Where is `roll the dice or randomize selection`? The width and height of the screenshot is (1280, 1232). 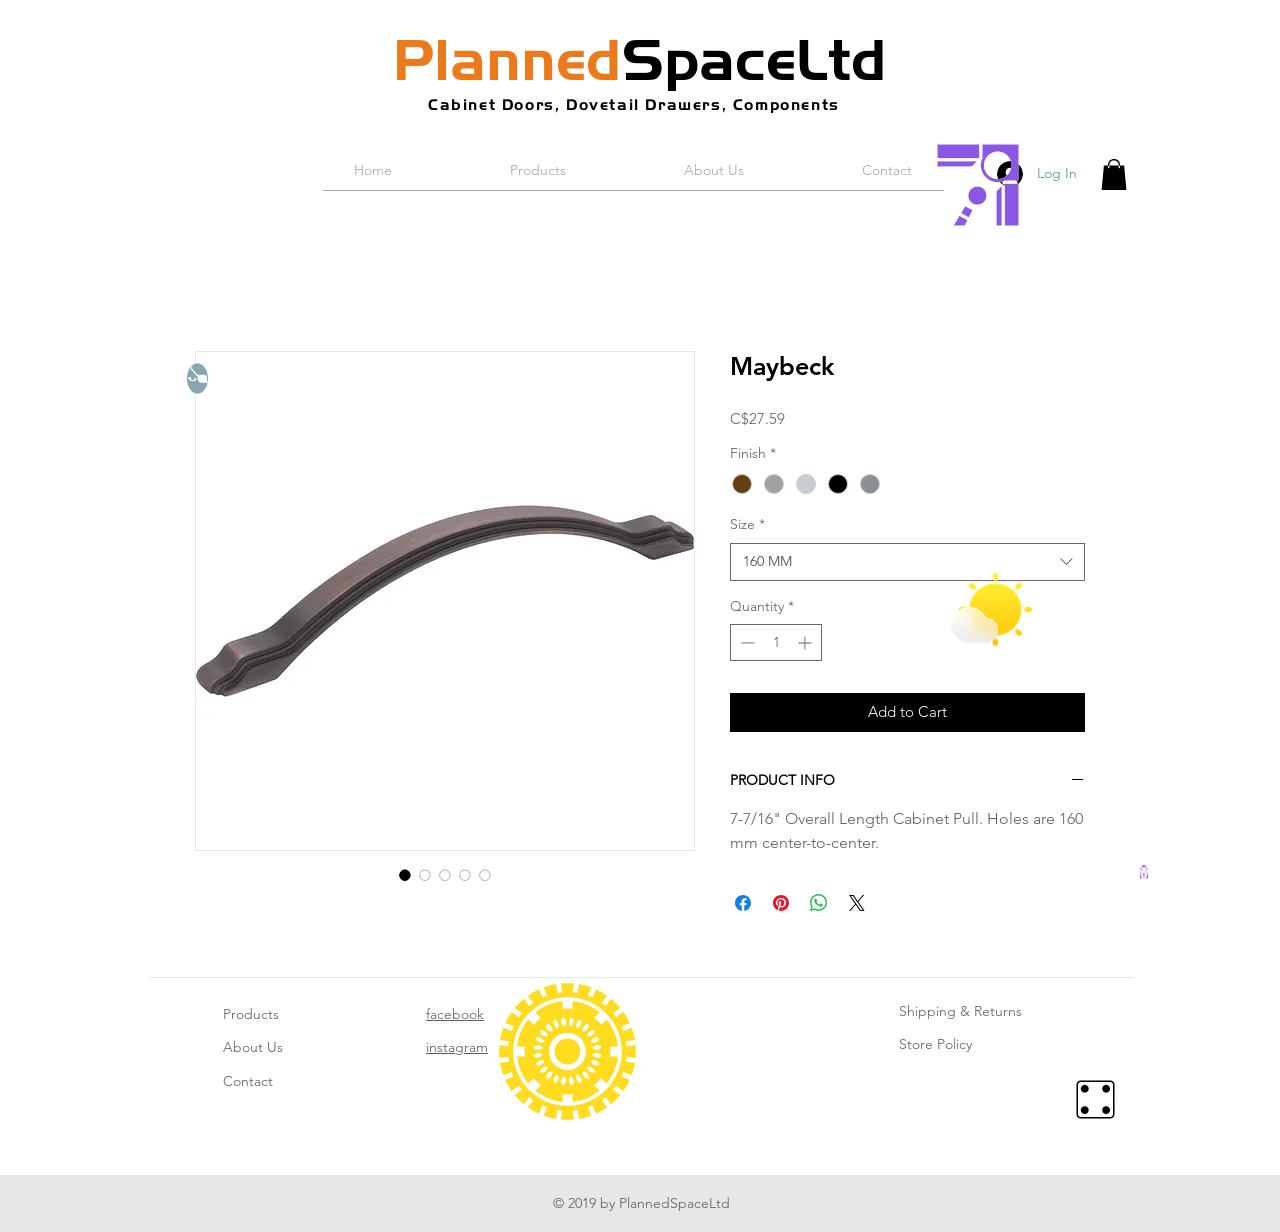
roll the dice or randomize selection is located at coordinates (1095, 1099).